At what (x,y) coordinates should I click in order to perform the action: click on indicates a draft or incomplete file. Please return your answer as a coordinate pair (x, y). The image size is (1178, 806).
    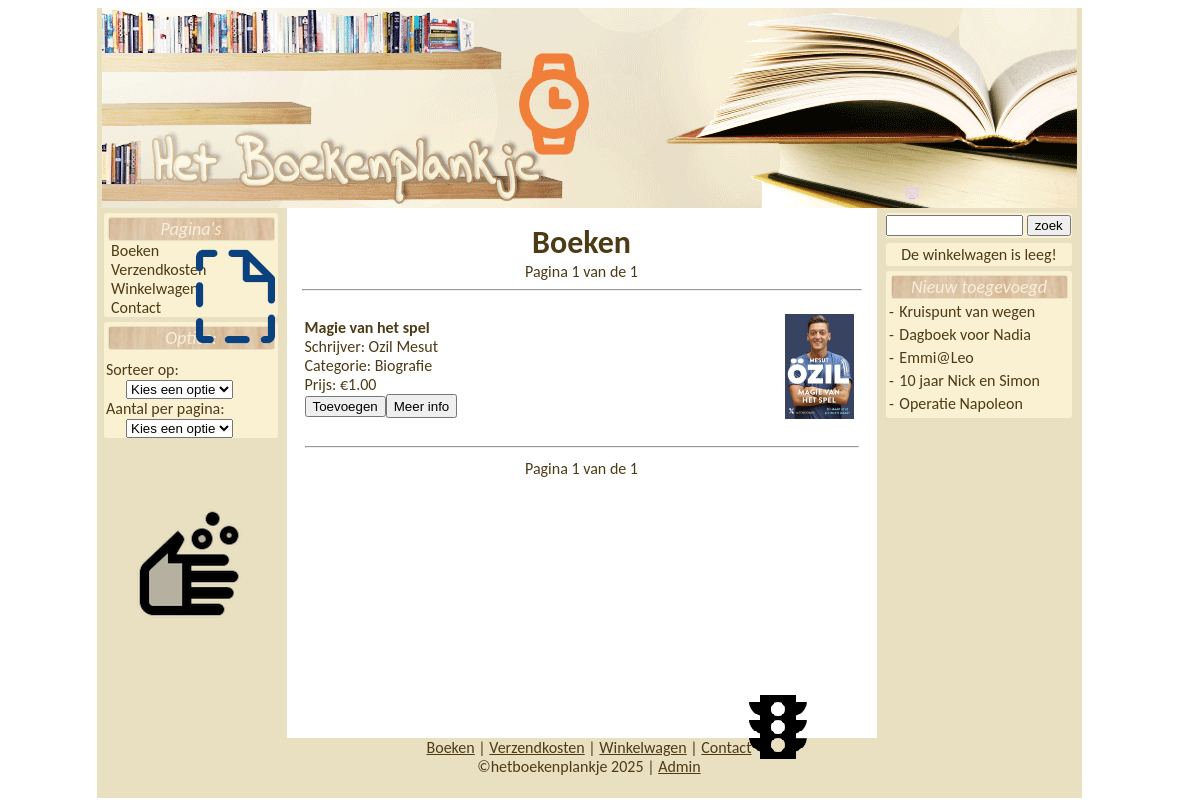
    Looking at the image, I should click on (235, 296).